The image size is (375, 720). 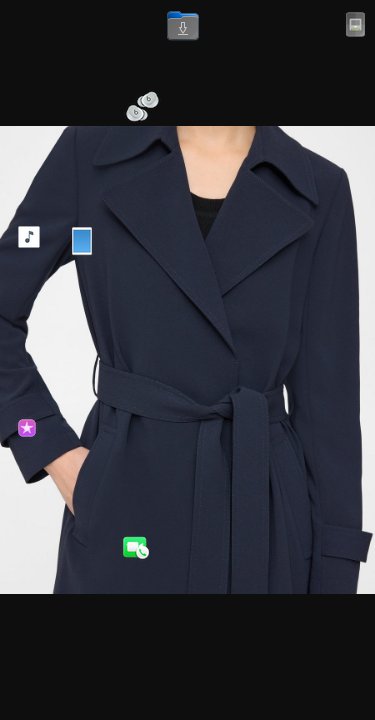 What do you see at coordinates (142, 106) in the screenshot?
I see `connect beats wireless earbuds via bluetooth` at bounding box center [142, 106].